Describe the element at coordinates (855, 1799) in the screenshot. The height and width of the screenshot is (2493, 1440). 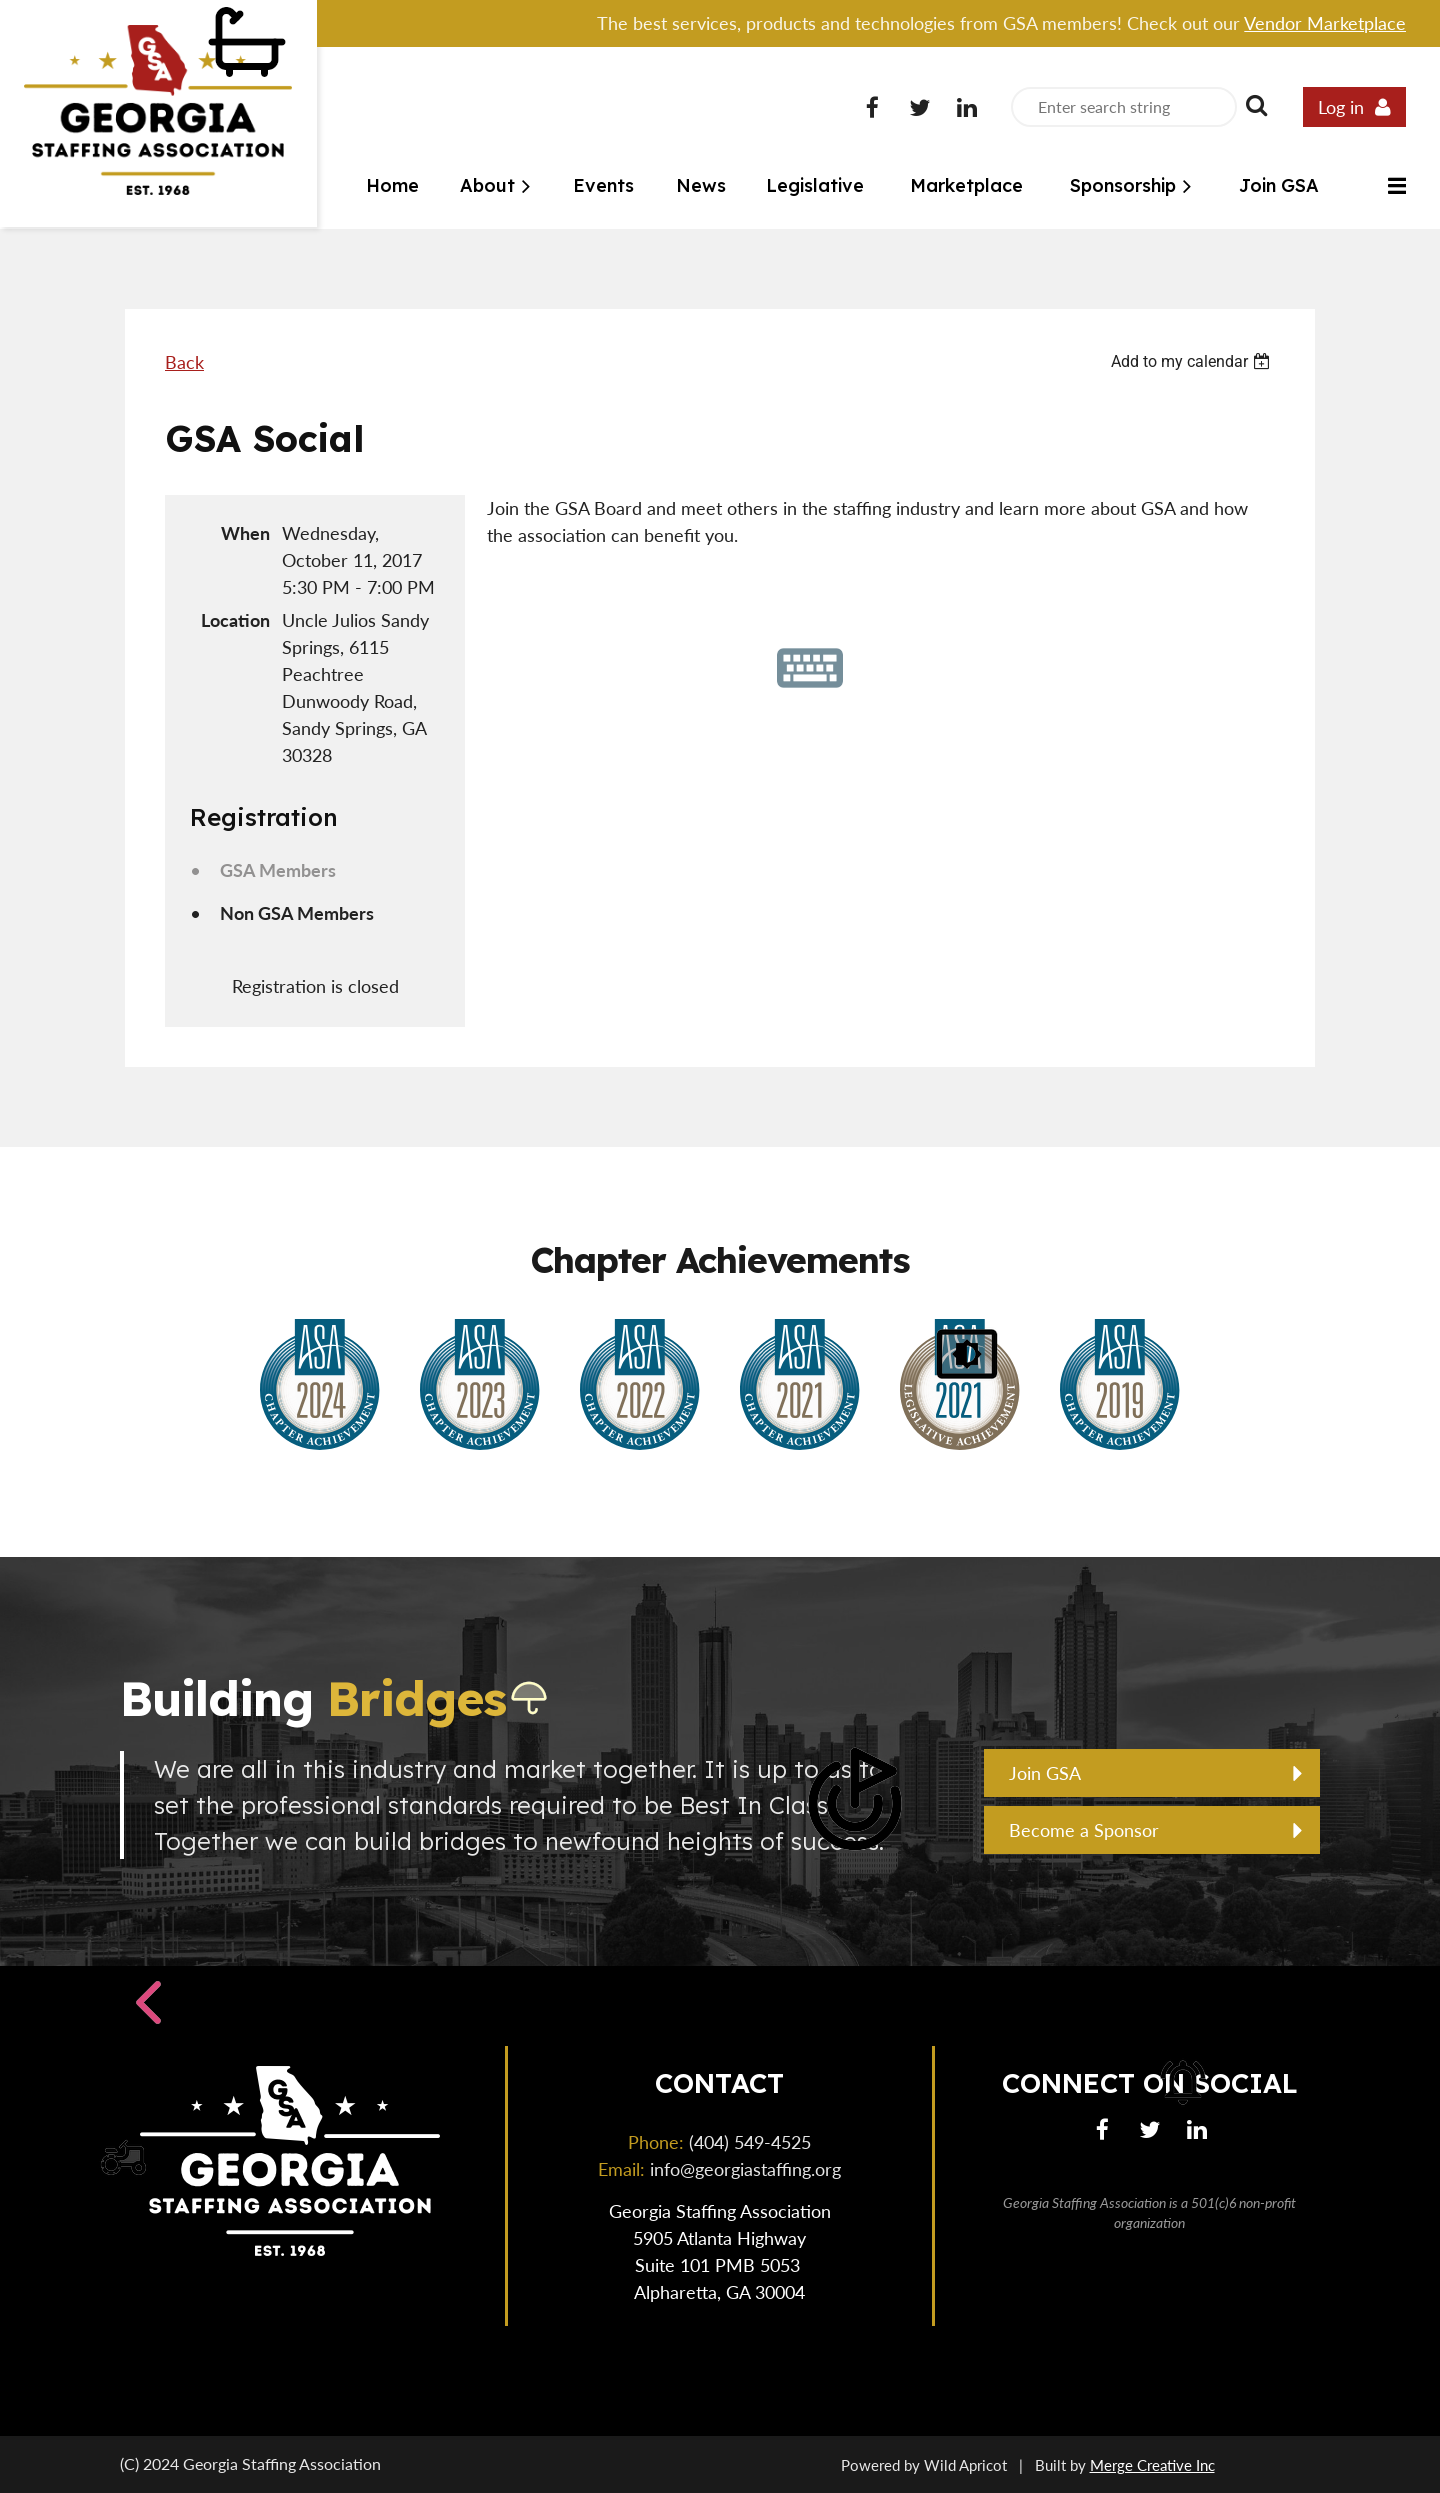
I see `set or track a goal` at that location.